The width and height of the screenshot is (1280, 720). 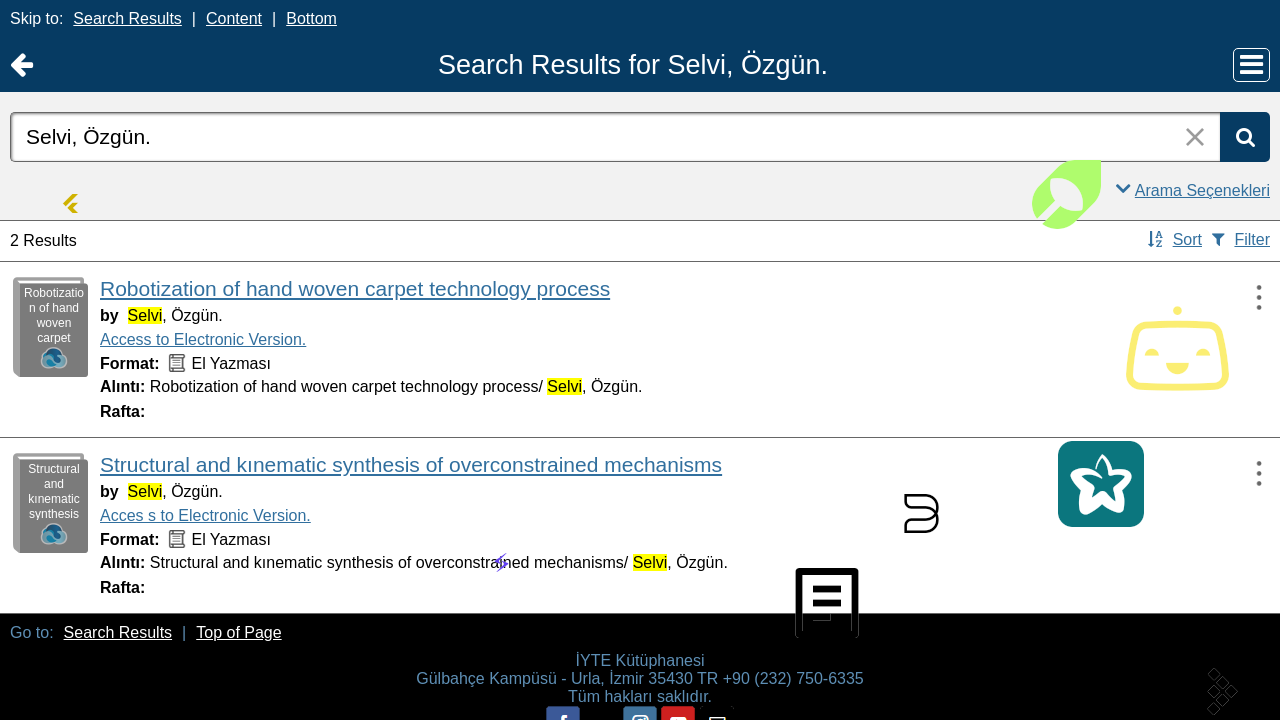 I want to click on slint framework logo, so click(x=501, y=562).